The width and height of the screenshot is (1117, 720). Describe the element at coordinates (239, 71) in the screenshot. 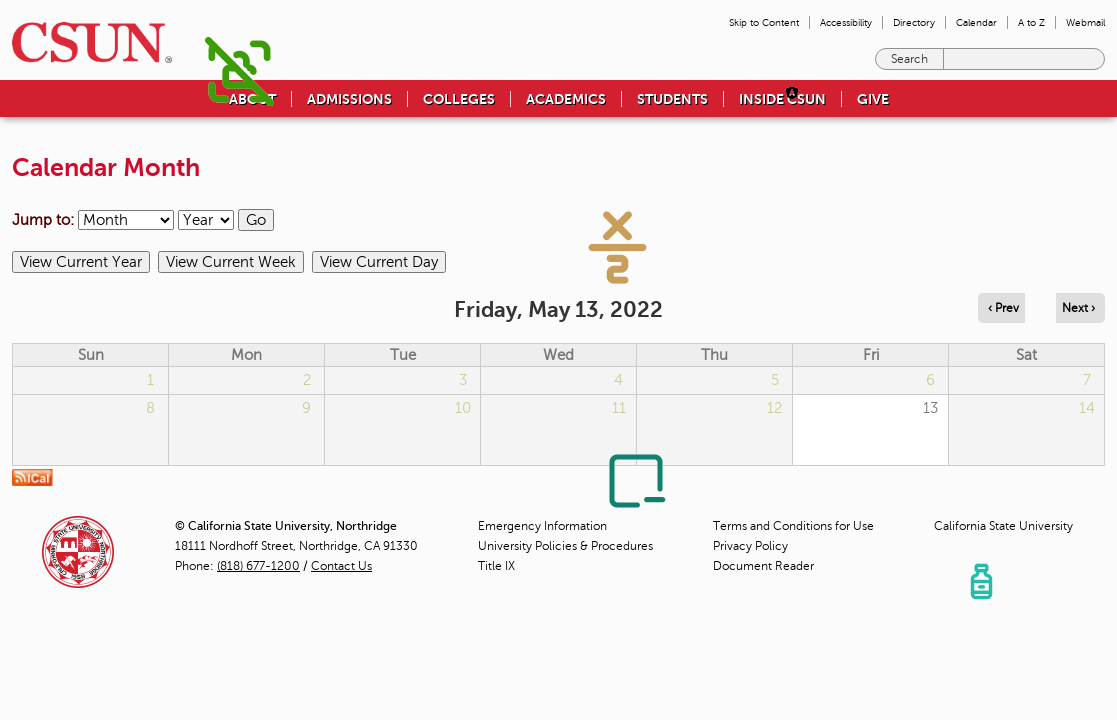

I see `access control disabled` at that location.